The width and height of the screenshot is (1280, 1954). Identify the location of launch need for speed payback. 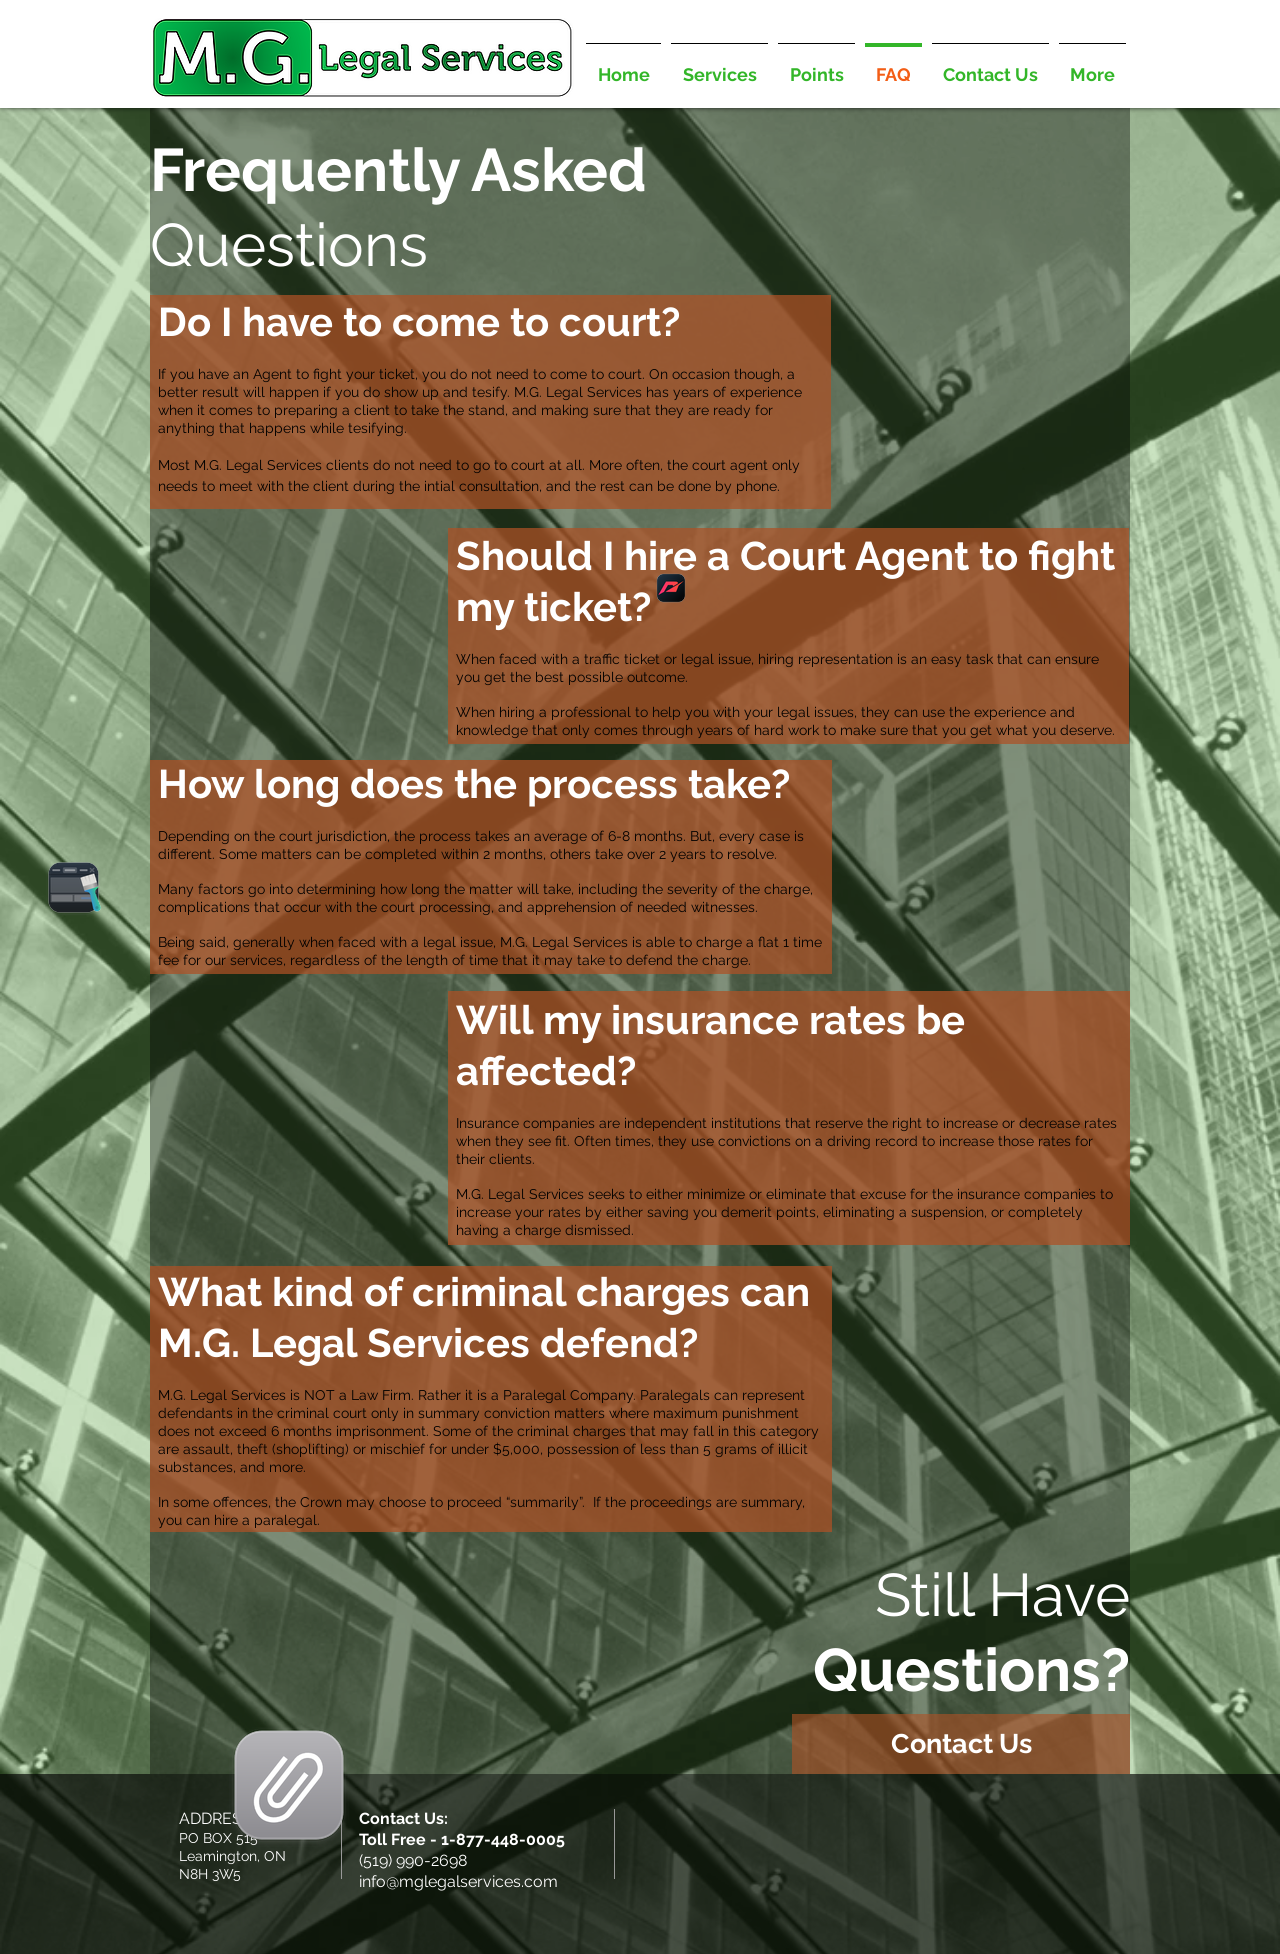
(671, 588).